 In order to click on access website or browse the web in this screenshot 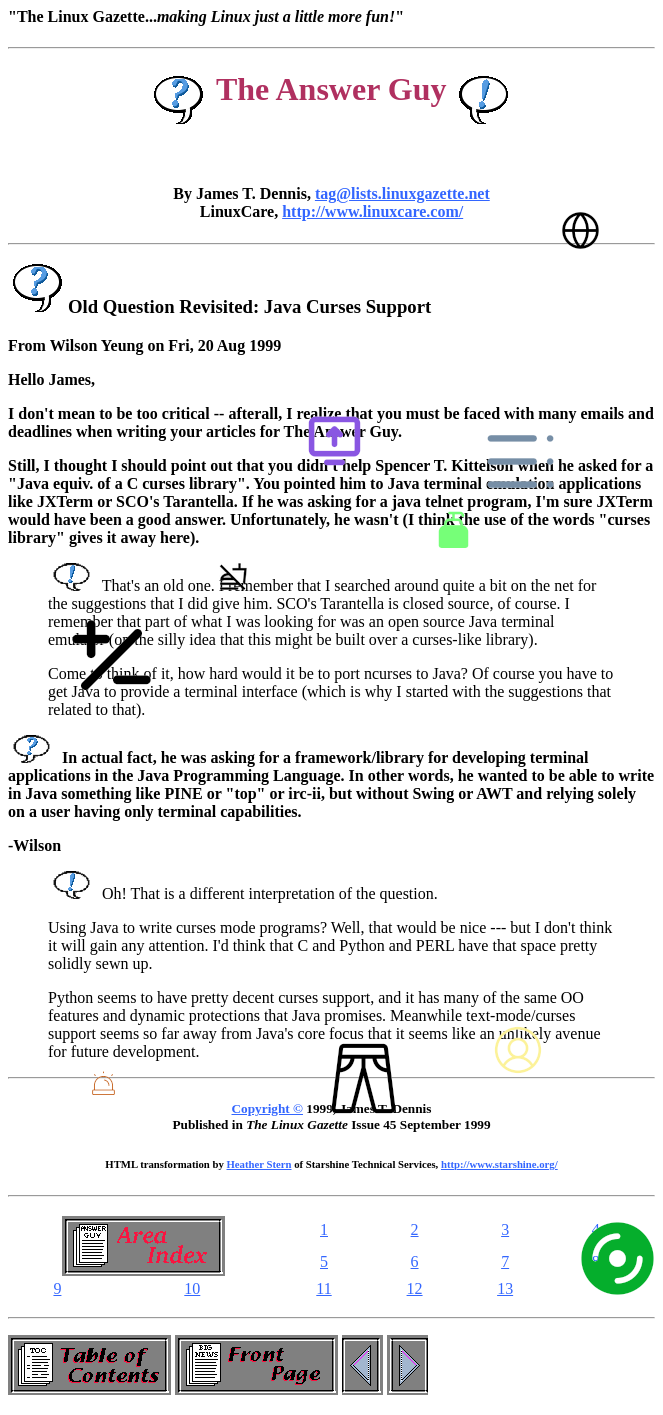, I will do `click(580, 230)`.